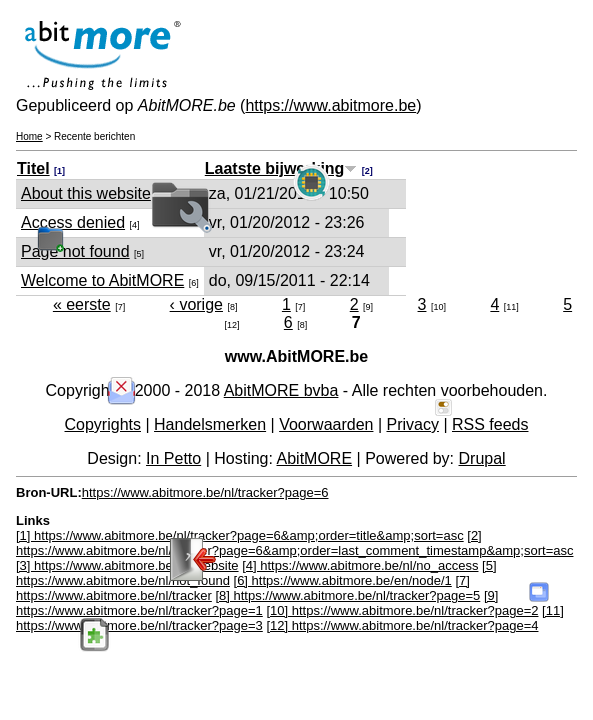 This screenshot has height=720, width=593. What do you see at coordinates (539, 592) in the screenshot?
I see `manage startup applications and session settings` at bounding box center [539, 592].